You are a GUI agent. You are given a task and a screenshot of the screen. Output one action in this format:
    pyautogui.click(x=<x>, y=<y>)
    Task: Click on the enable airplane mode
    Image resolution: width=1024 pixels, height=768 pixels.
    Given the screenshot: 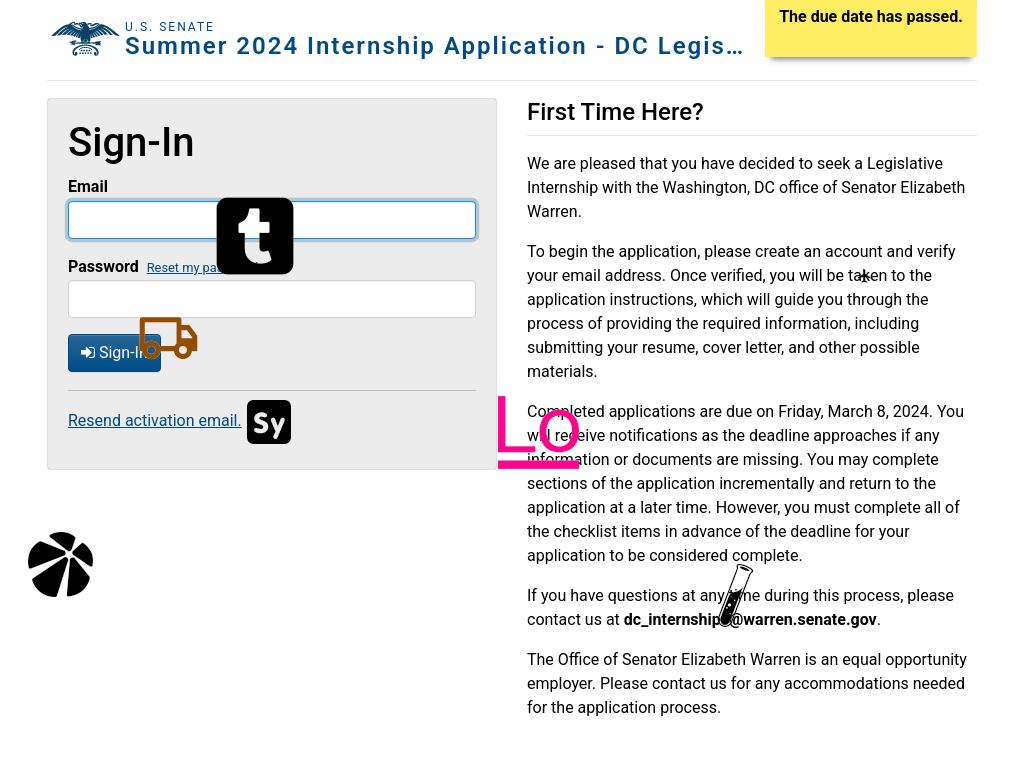 What is the action you would take?
    pyautogui.click(x=864, y=276)
    